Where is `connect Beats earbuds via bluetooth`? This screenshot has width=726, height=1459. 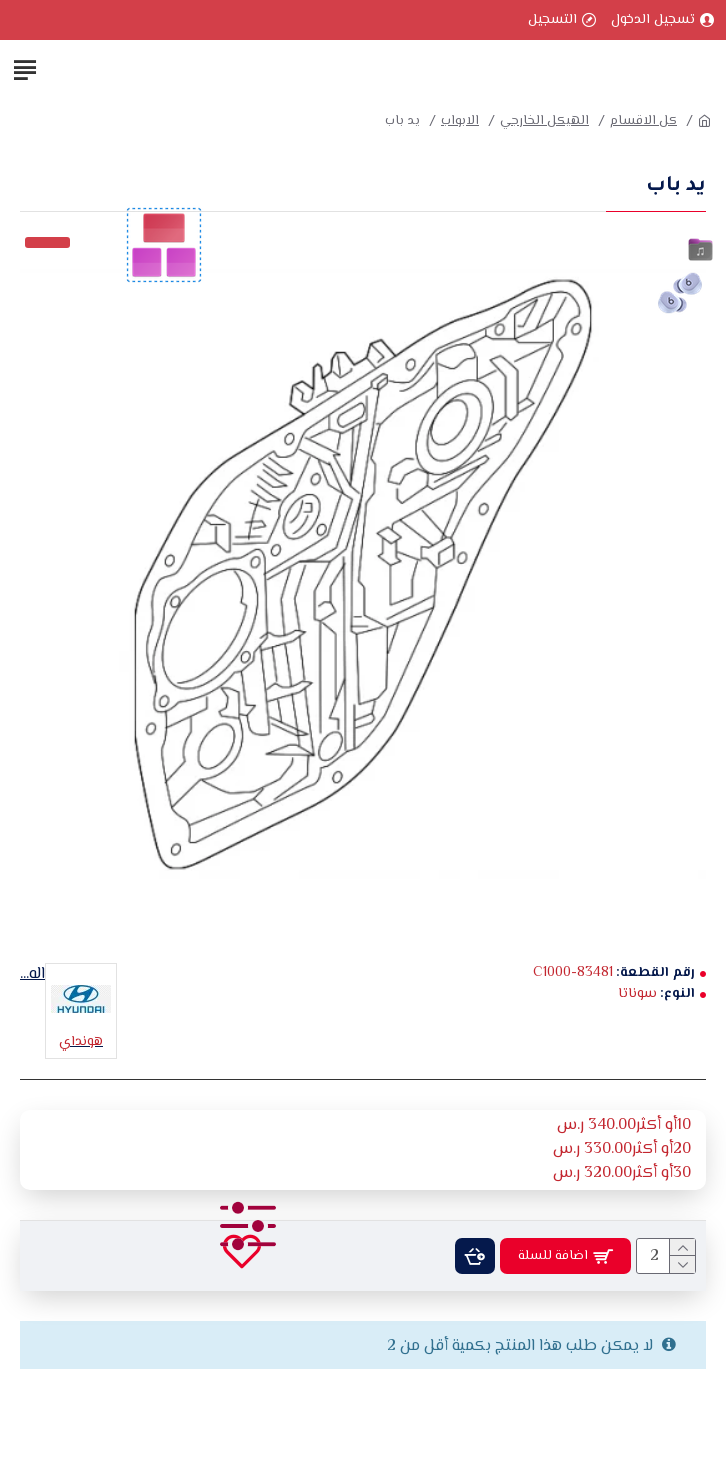
connect Beats earbuds via bluetooth is located at coordinates (680, 293).